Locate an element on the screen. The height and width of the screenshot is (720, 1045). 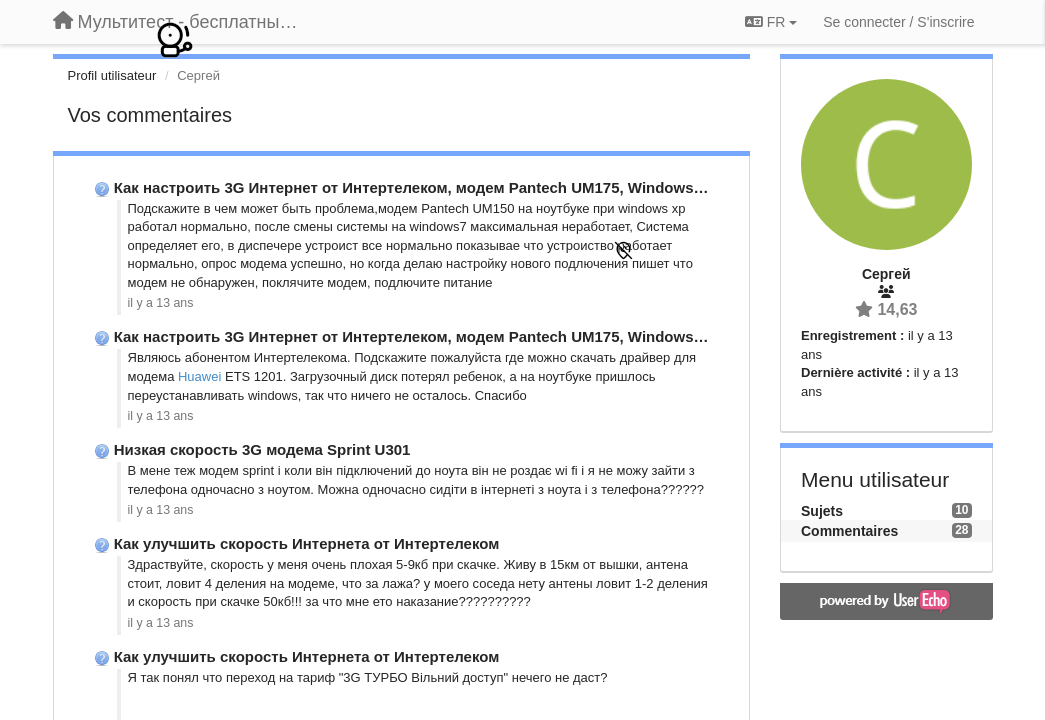
disable location services is located at coordinates (623, 250).